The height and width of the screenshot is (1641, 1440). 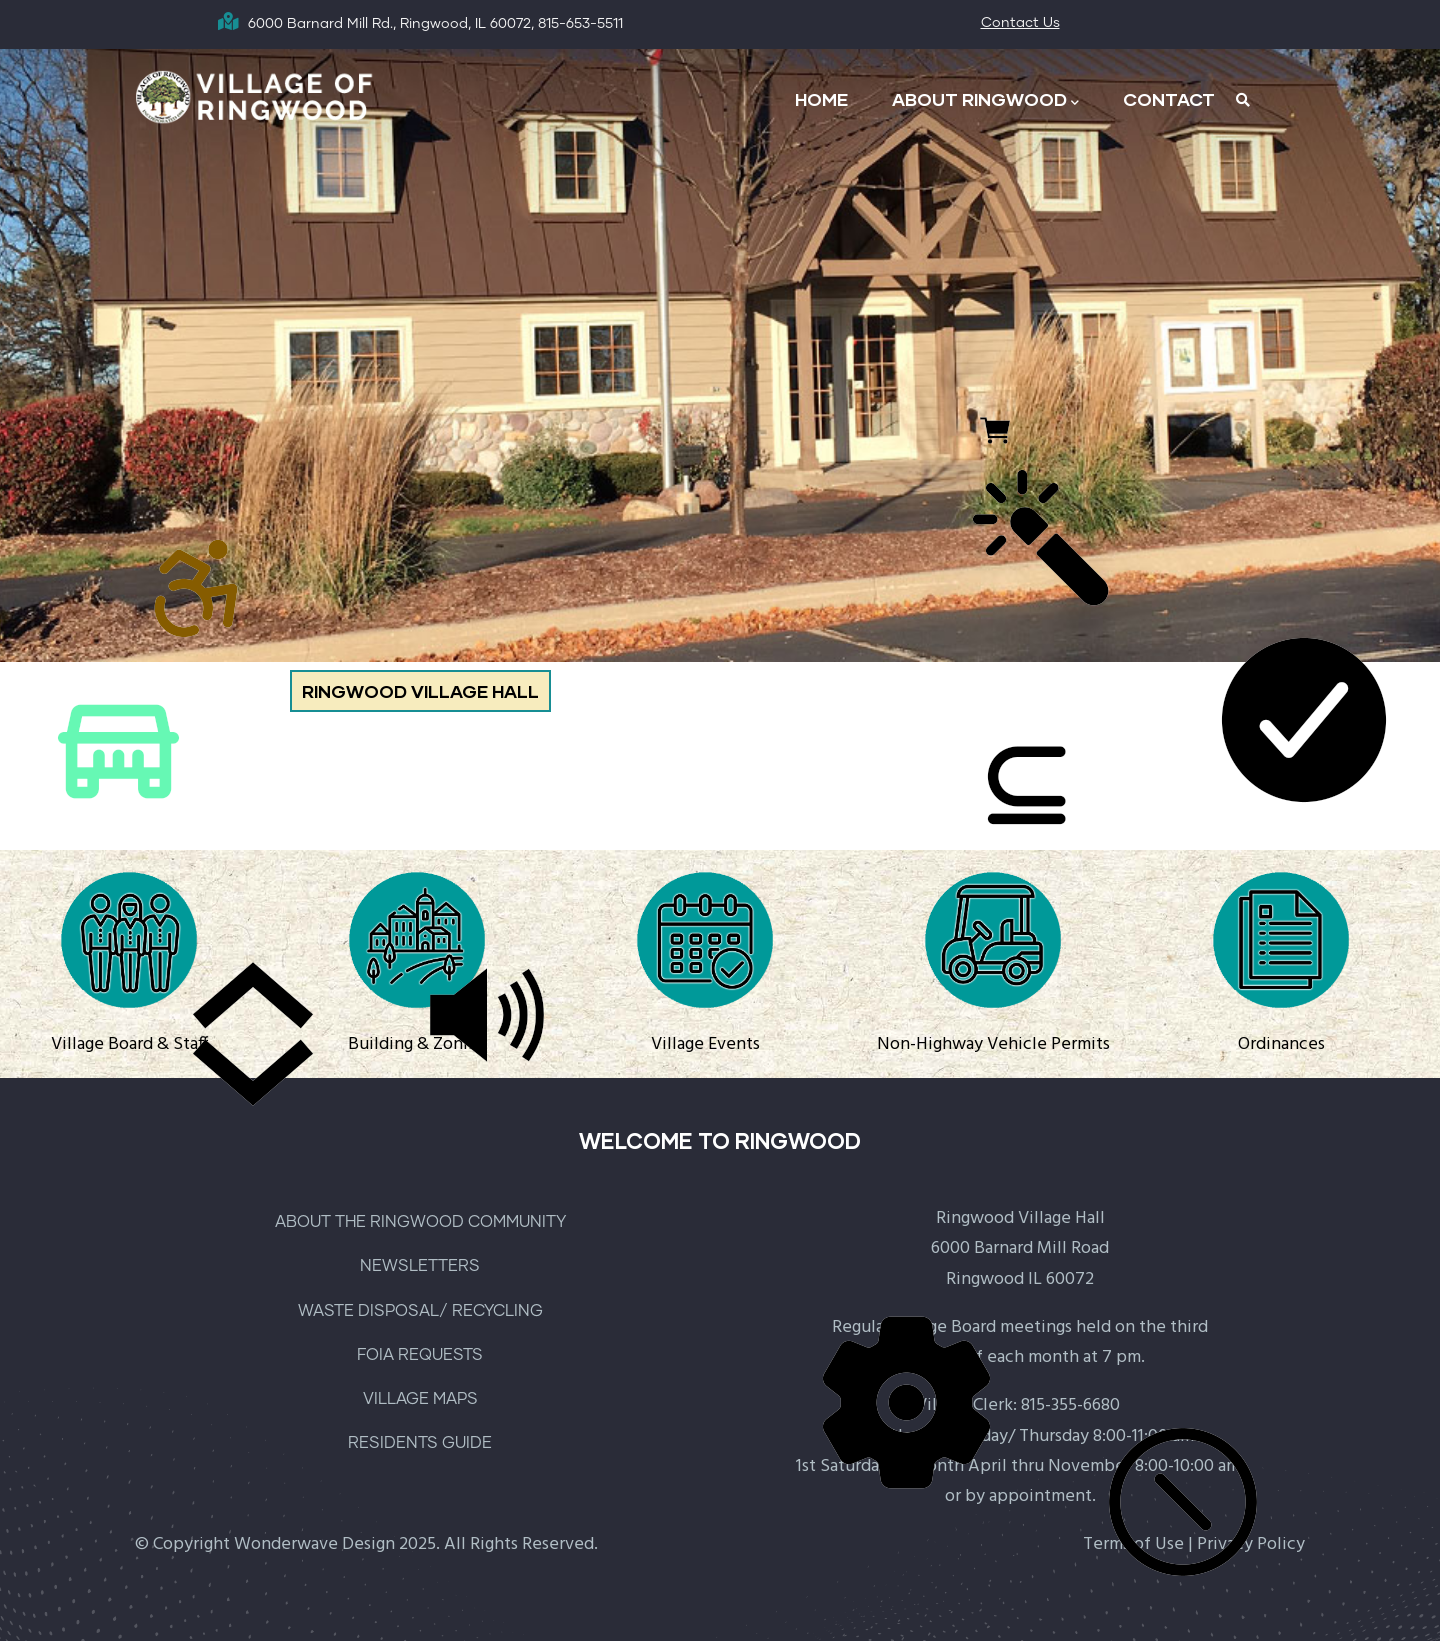 I want to click on access accessibility settings, so click(x=198, y=588).